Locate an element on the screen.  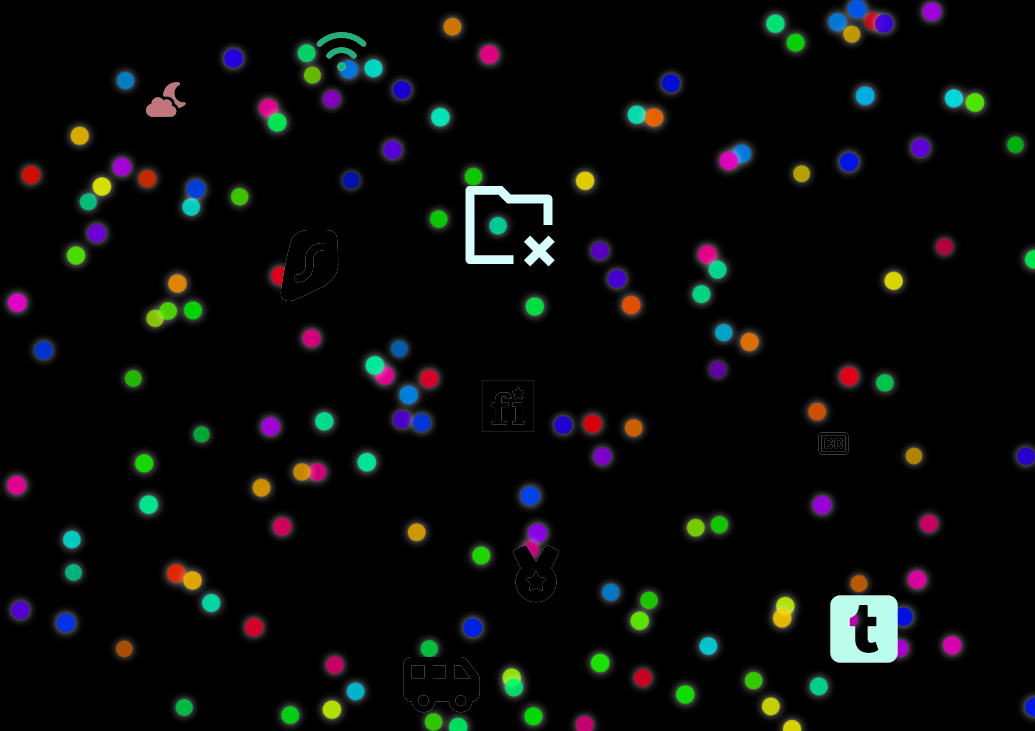
enable closed captions for video content is located at coordinates (833, 443).